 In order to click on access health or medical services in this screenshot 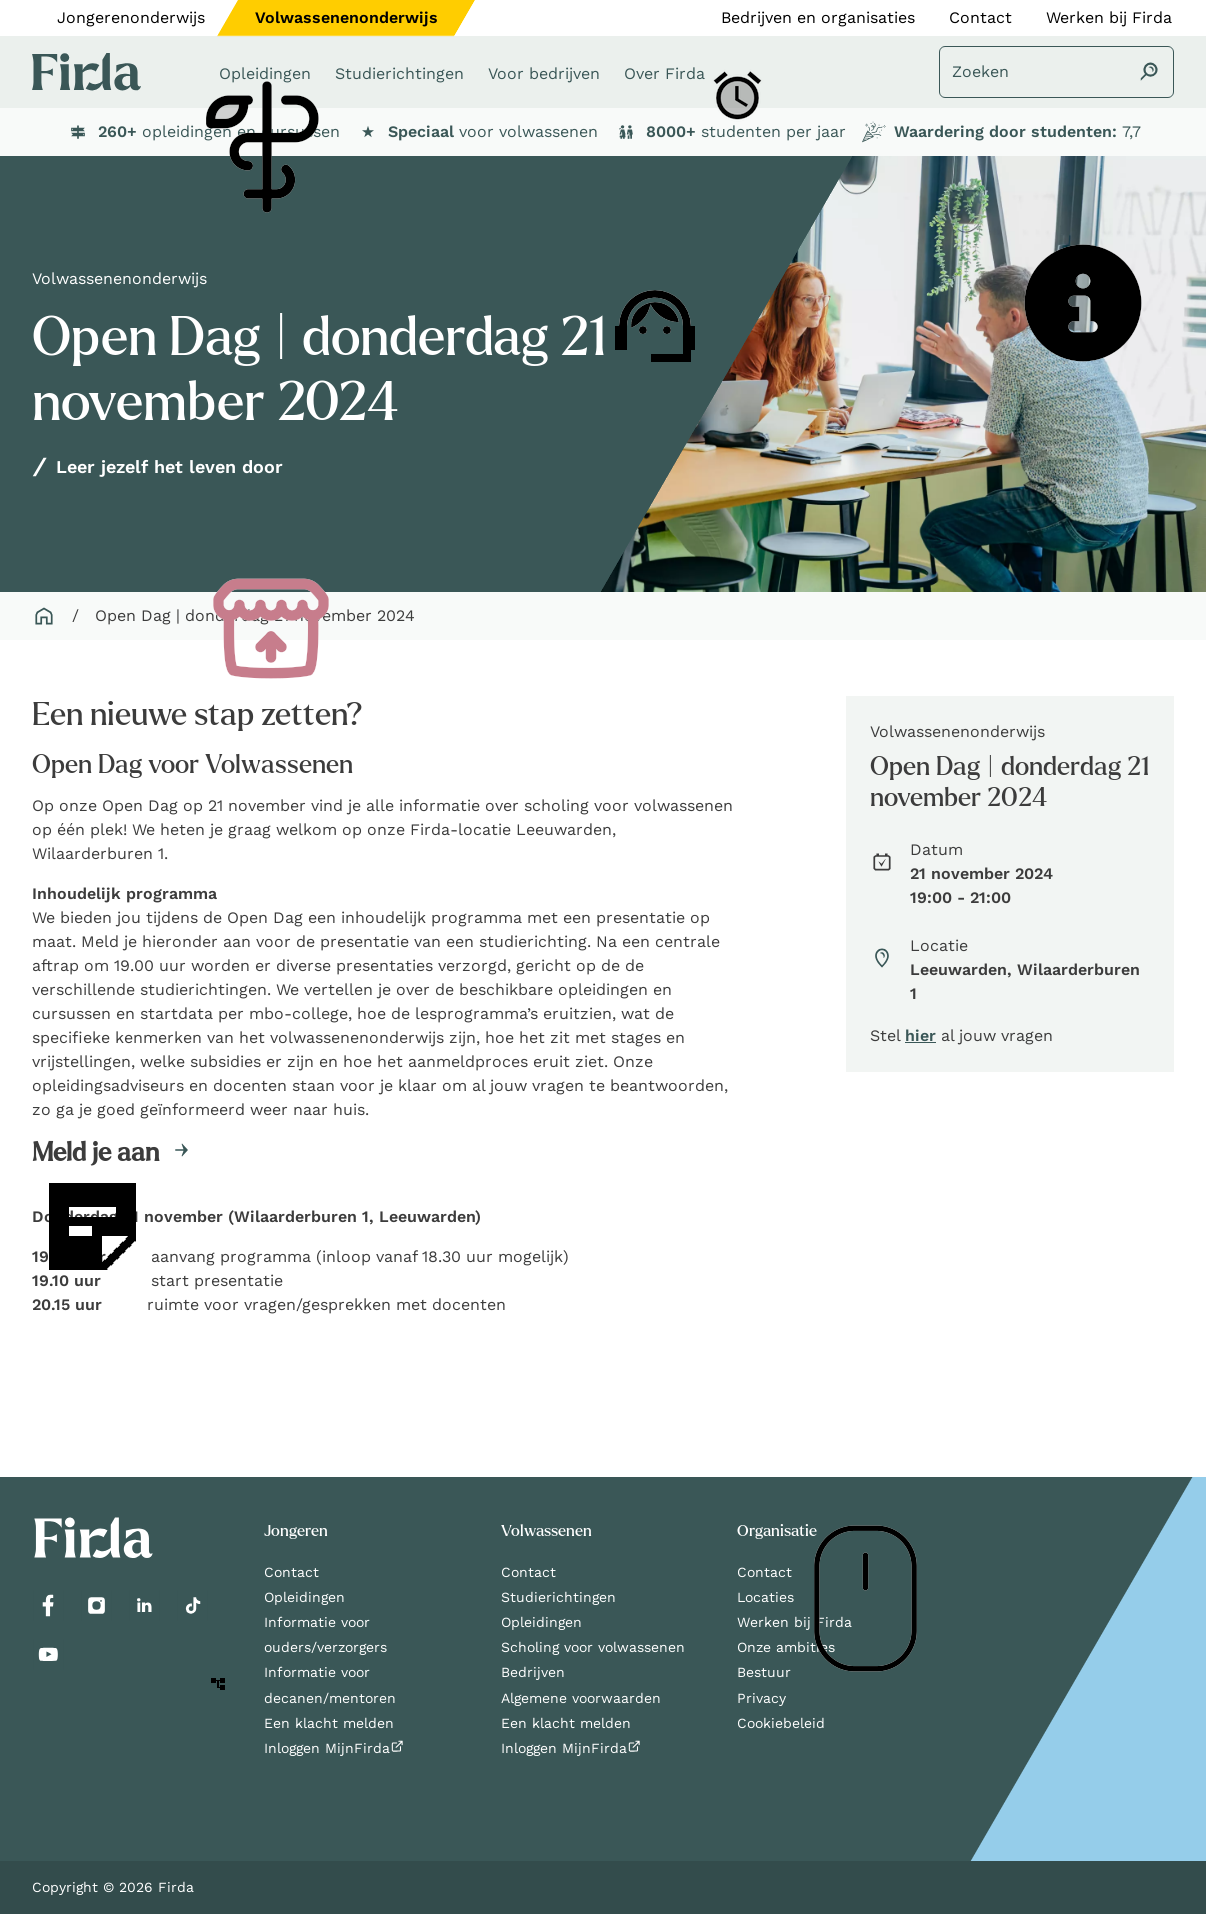, I will do `click(267, 147)`.